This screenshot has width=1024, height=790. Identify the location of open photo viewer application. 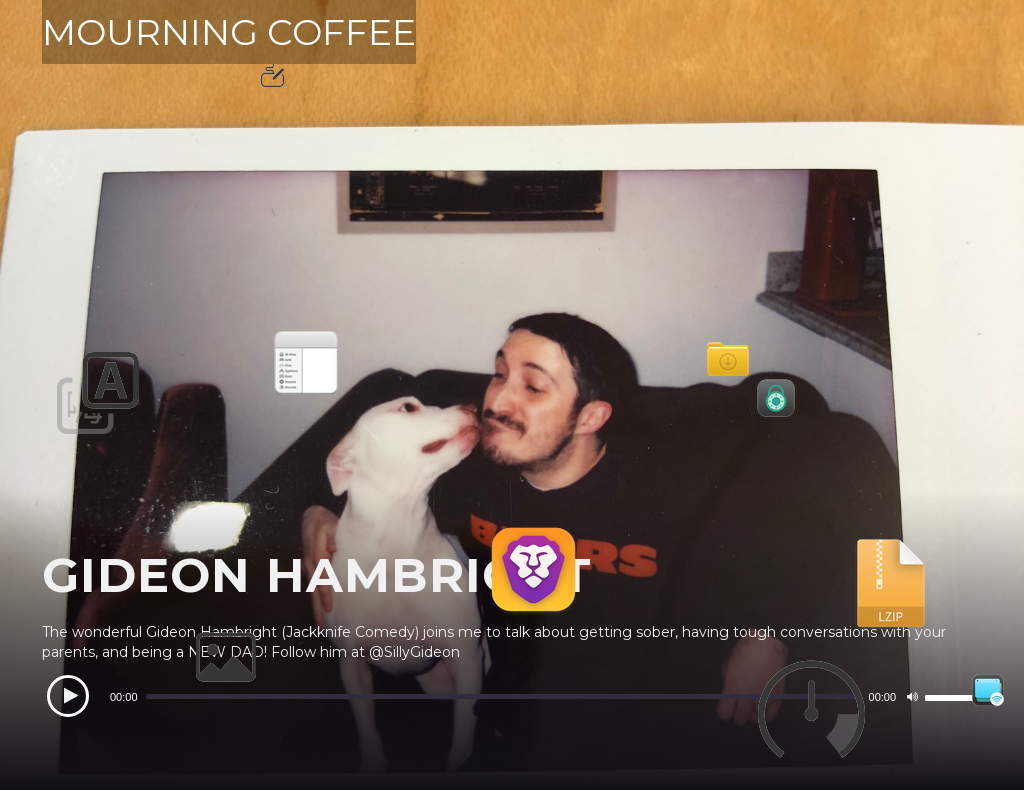
(226, 659).